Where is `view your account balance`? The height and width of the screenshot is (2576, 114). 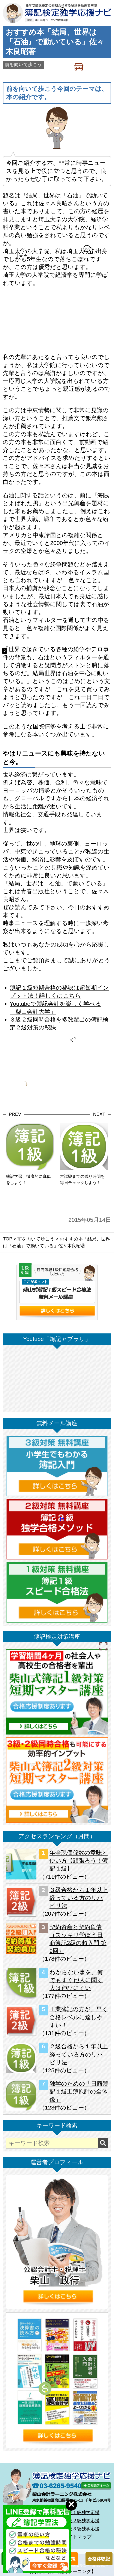 view your account balance is located at coordinates (45, 2389).